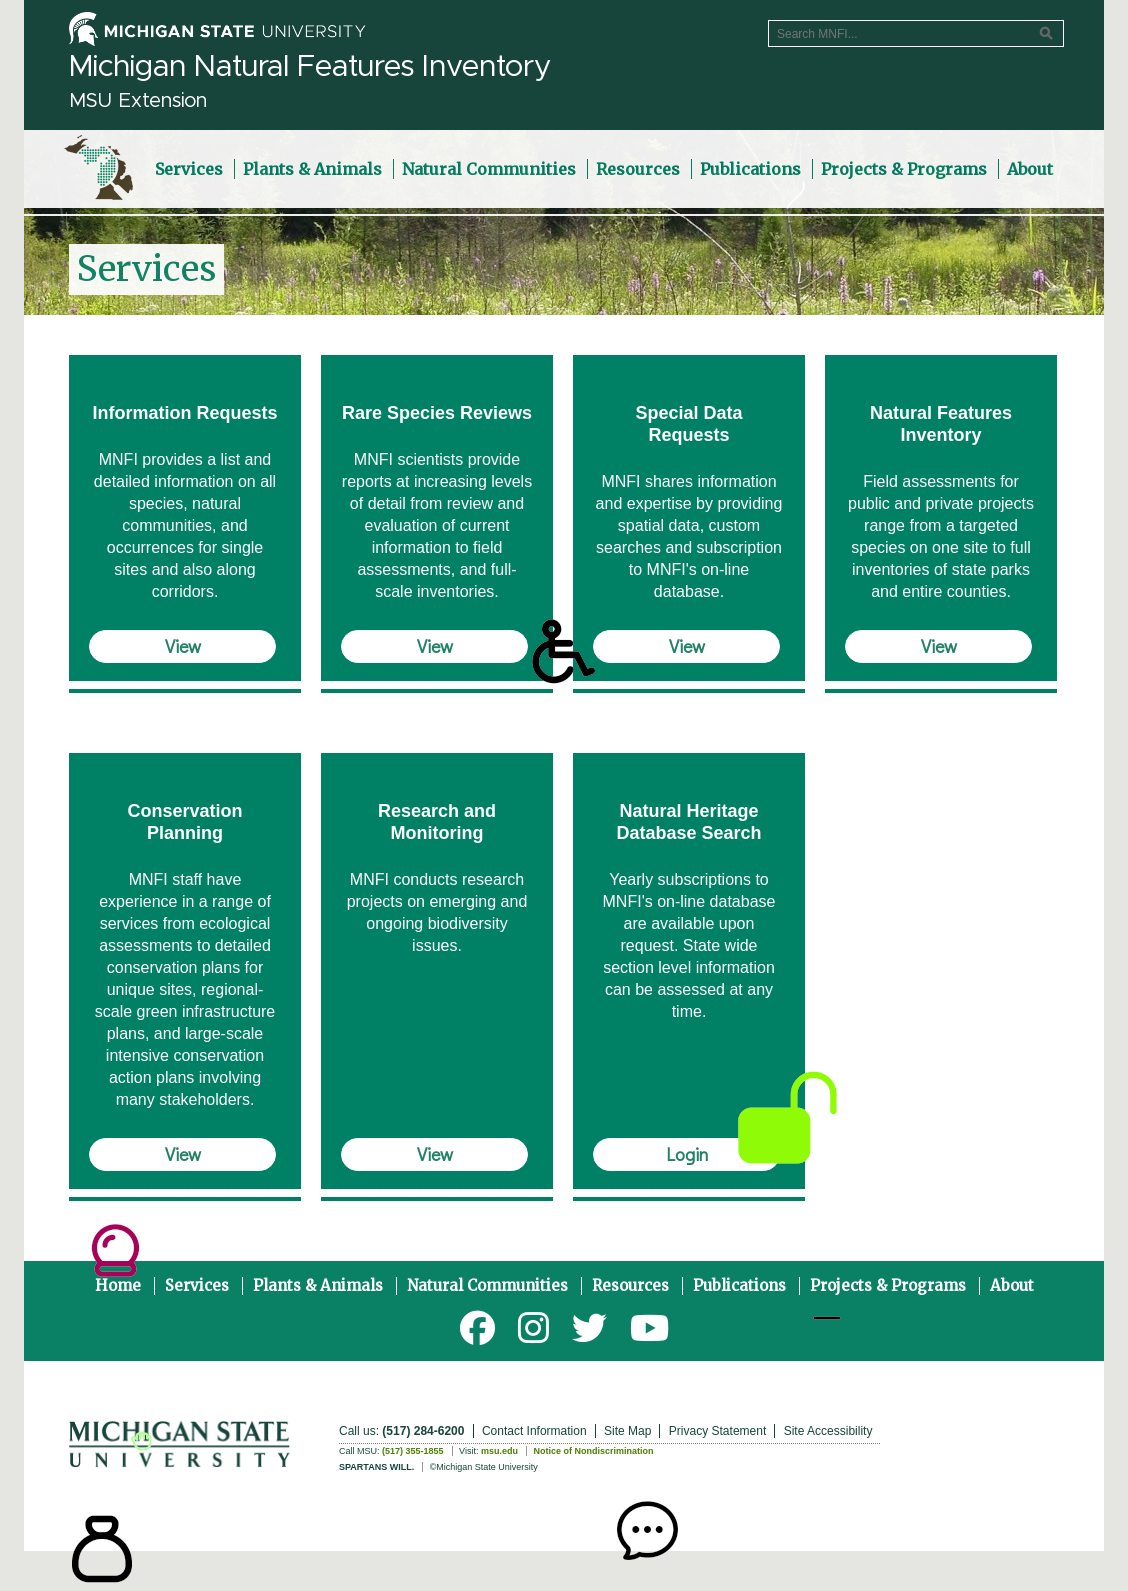 The image size is (1128, 1591). I want to click on decrease quantity or value, so click(827, 1318).